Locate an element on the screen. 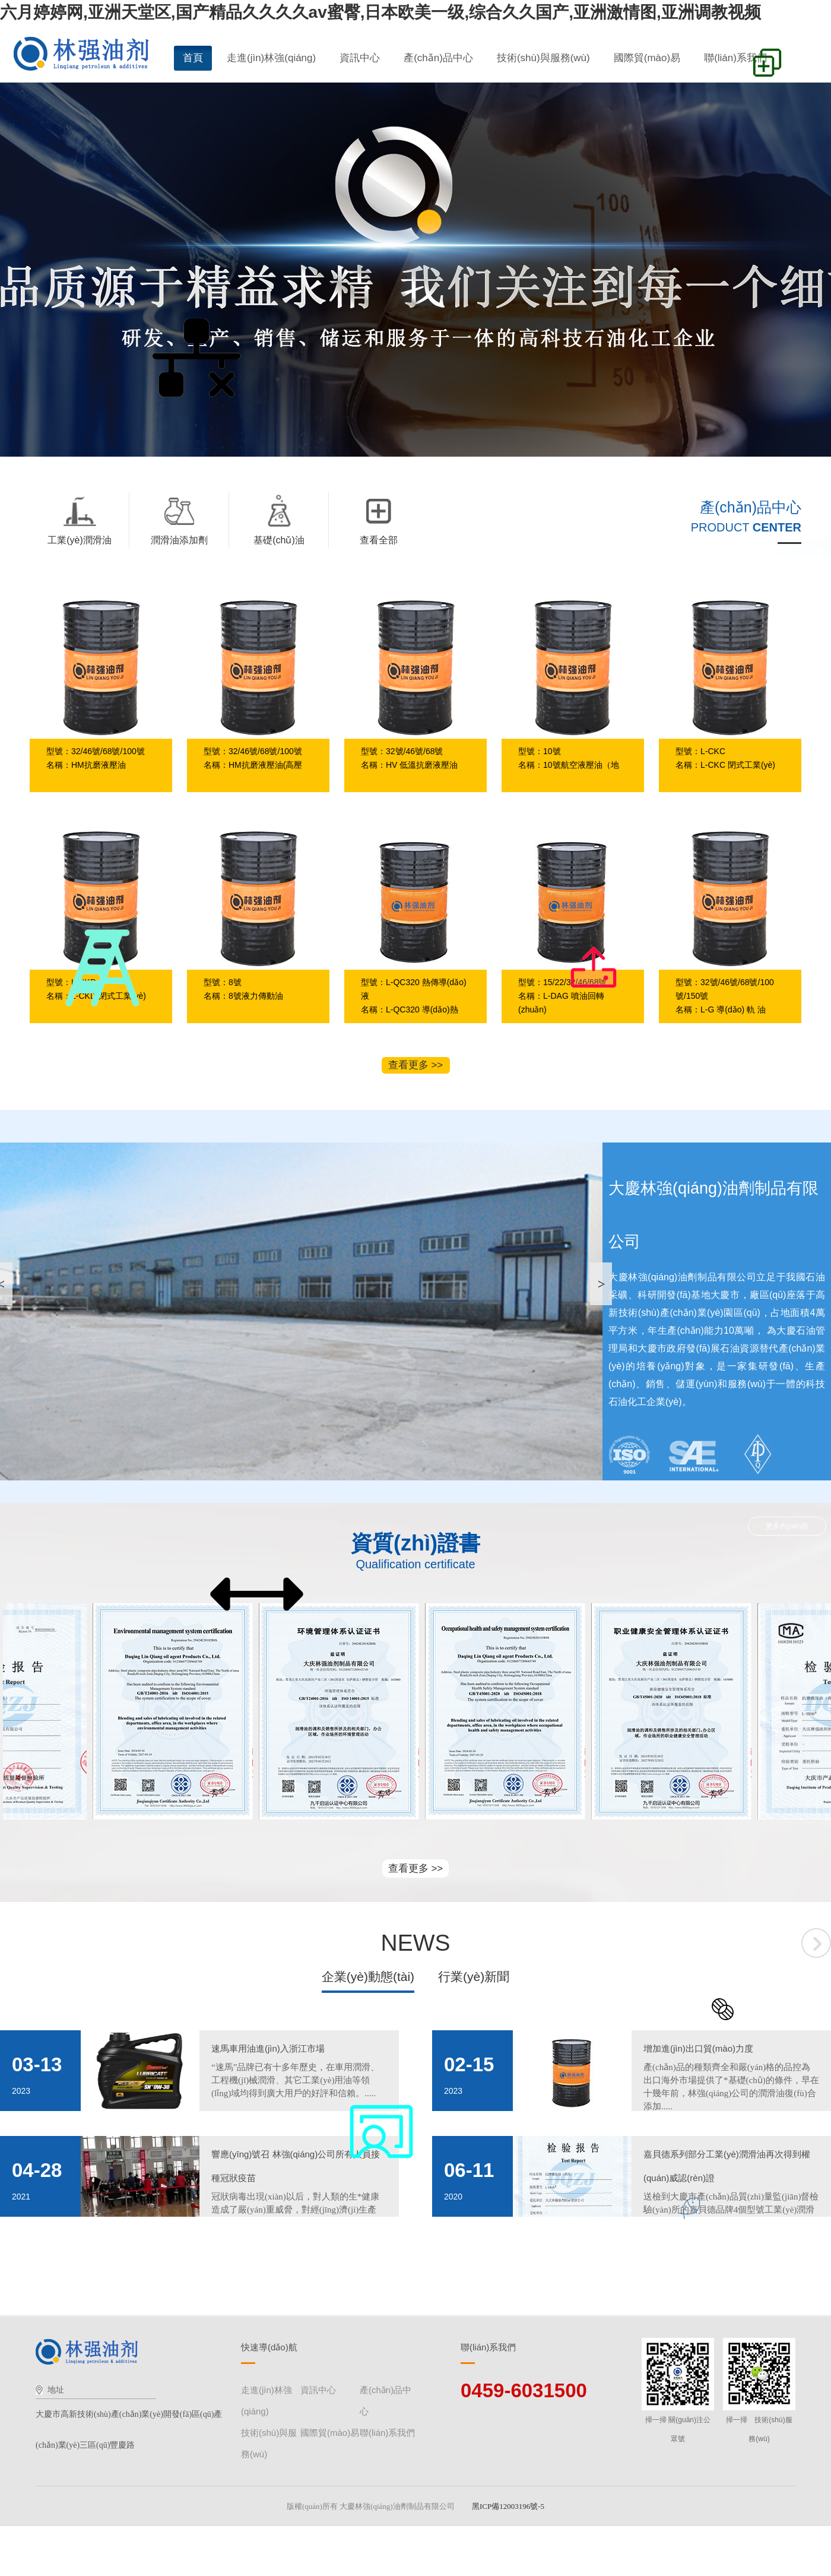 Image resolution: width=831 pixels, height=2576 pixels. network connection failed or unavailable is located at coordinates (196, 359).